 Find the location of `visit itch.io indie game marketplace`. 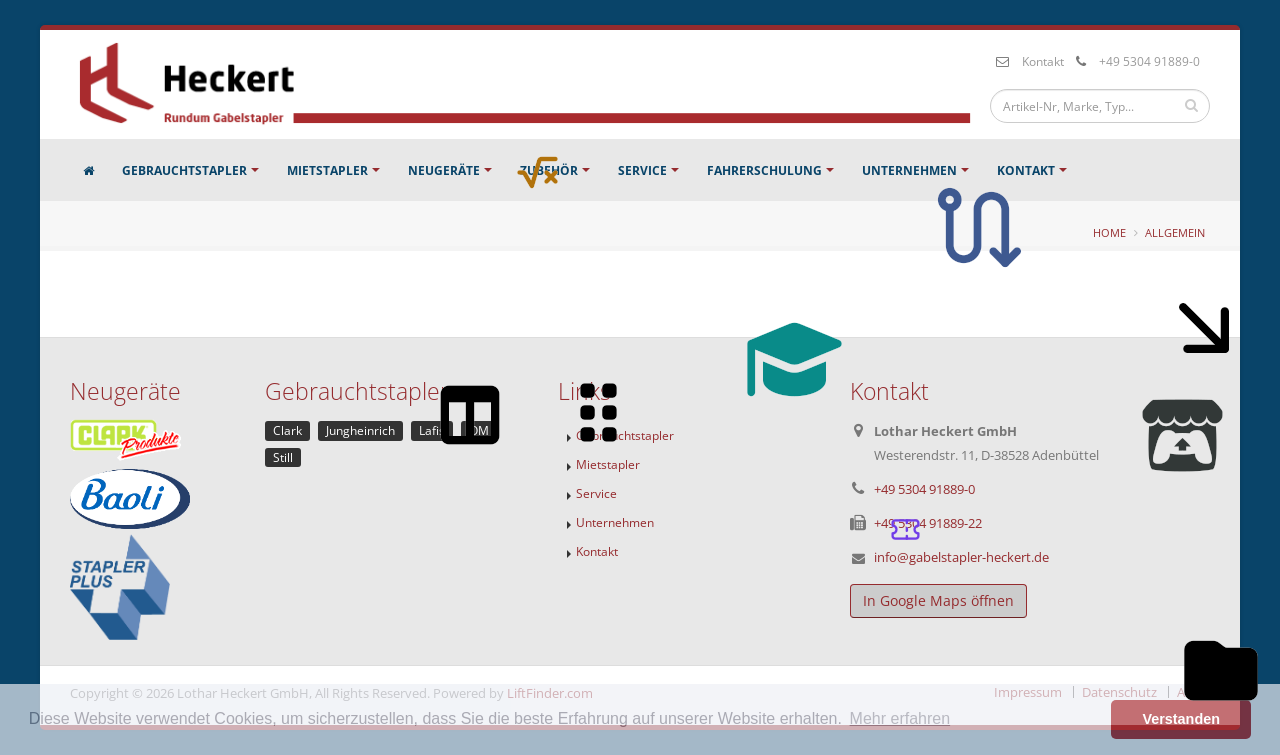

visit itch.io indie game marketplace is located at coordinates (1182, 435).